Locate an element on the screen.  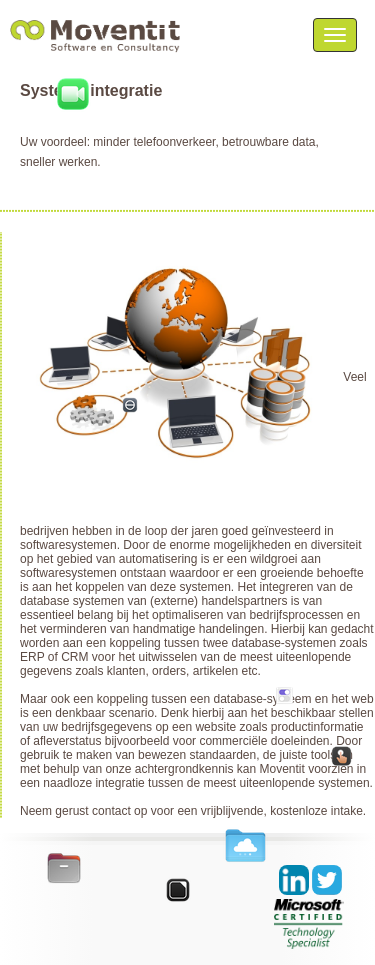
open the file manager application is located at coordinates (64, 868).